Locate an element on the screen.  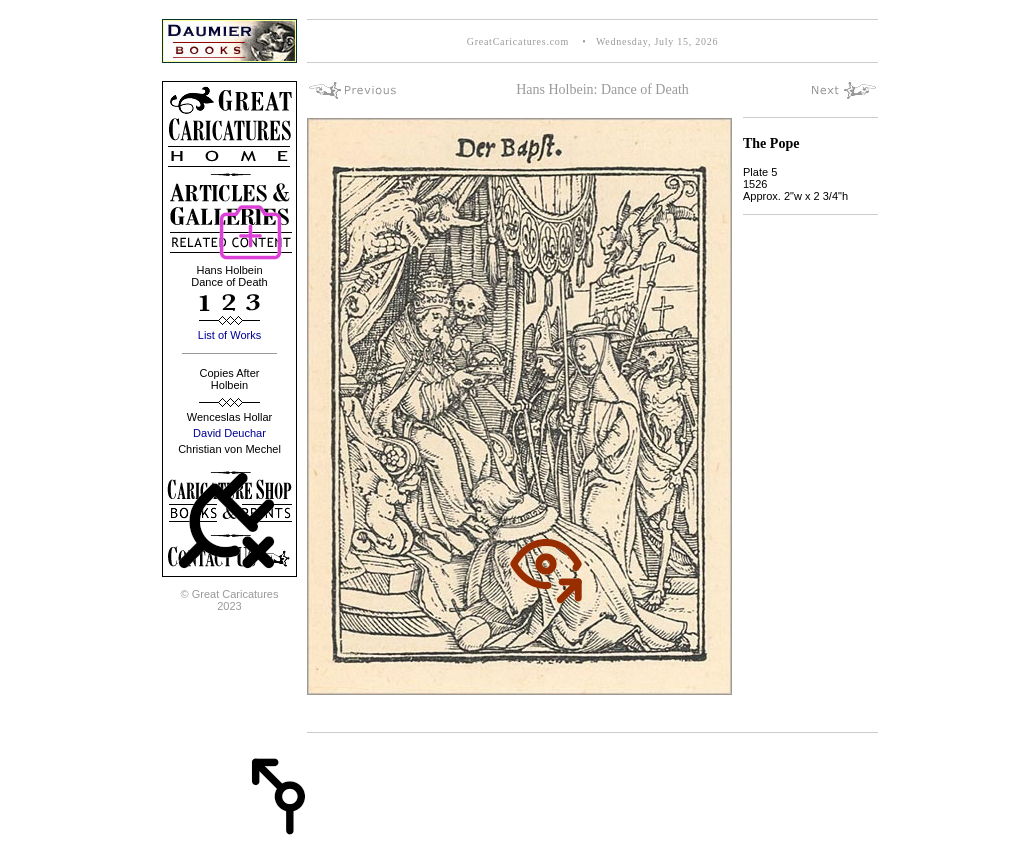
add a new photo is located at coordinates (250, 233).